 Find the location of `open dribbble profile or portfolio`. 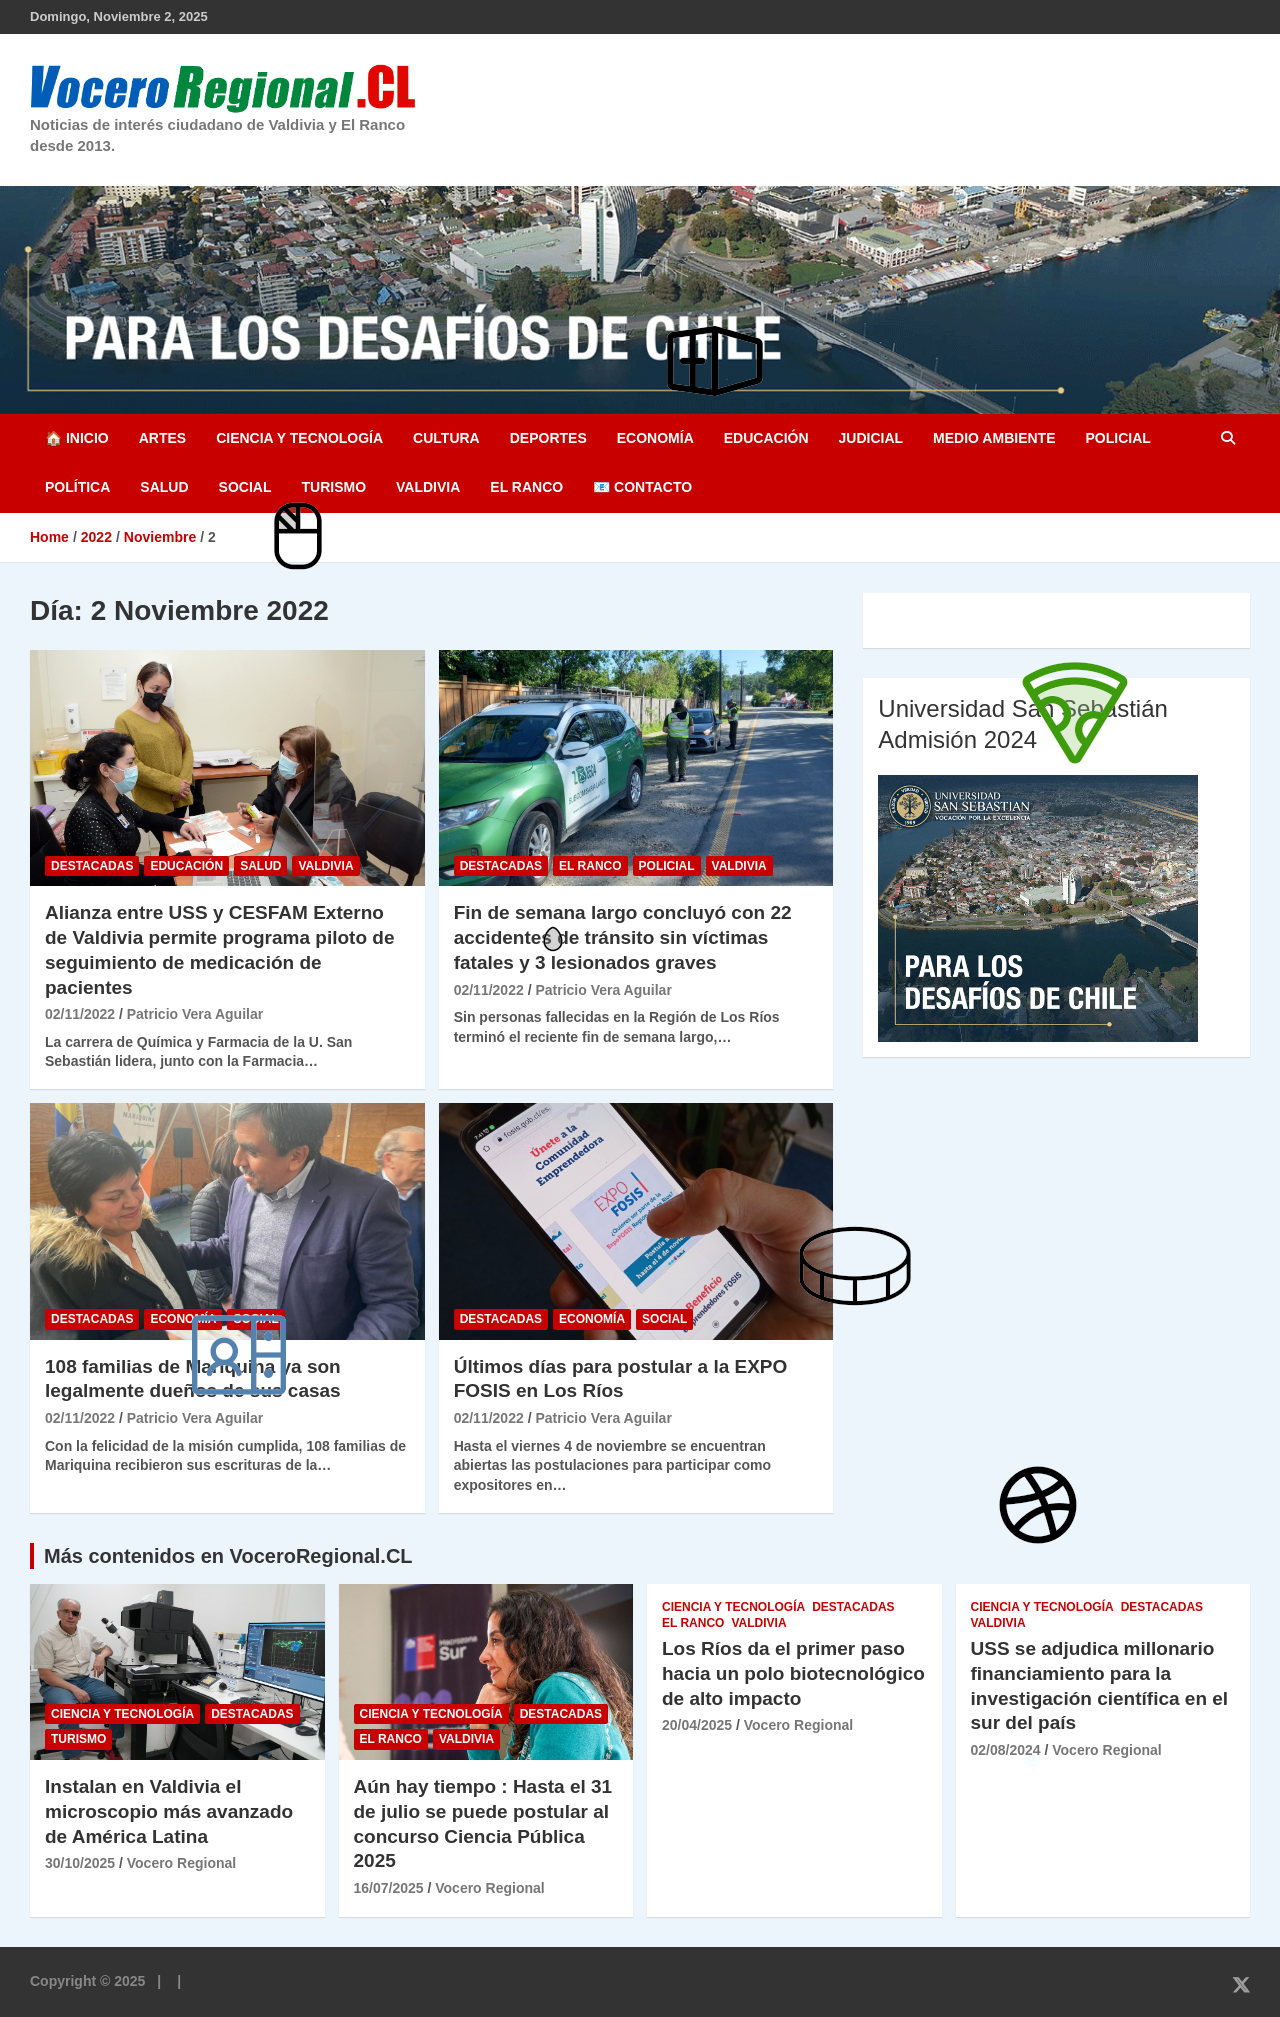

open dribbble profile or portfolio is located at coordinates (1038, 1505).